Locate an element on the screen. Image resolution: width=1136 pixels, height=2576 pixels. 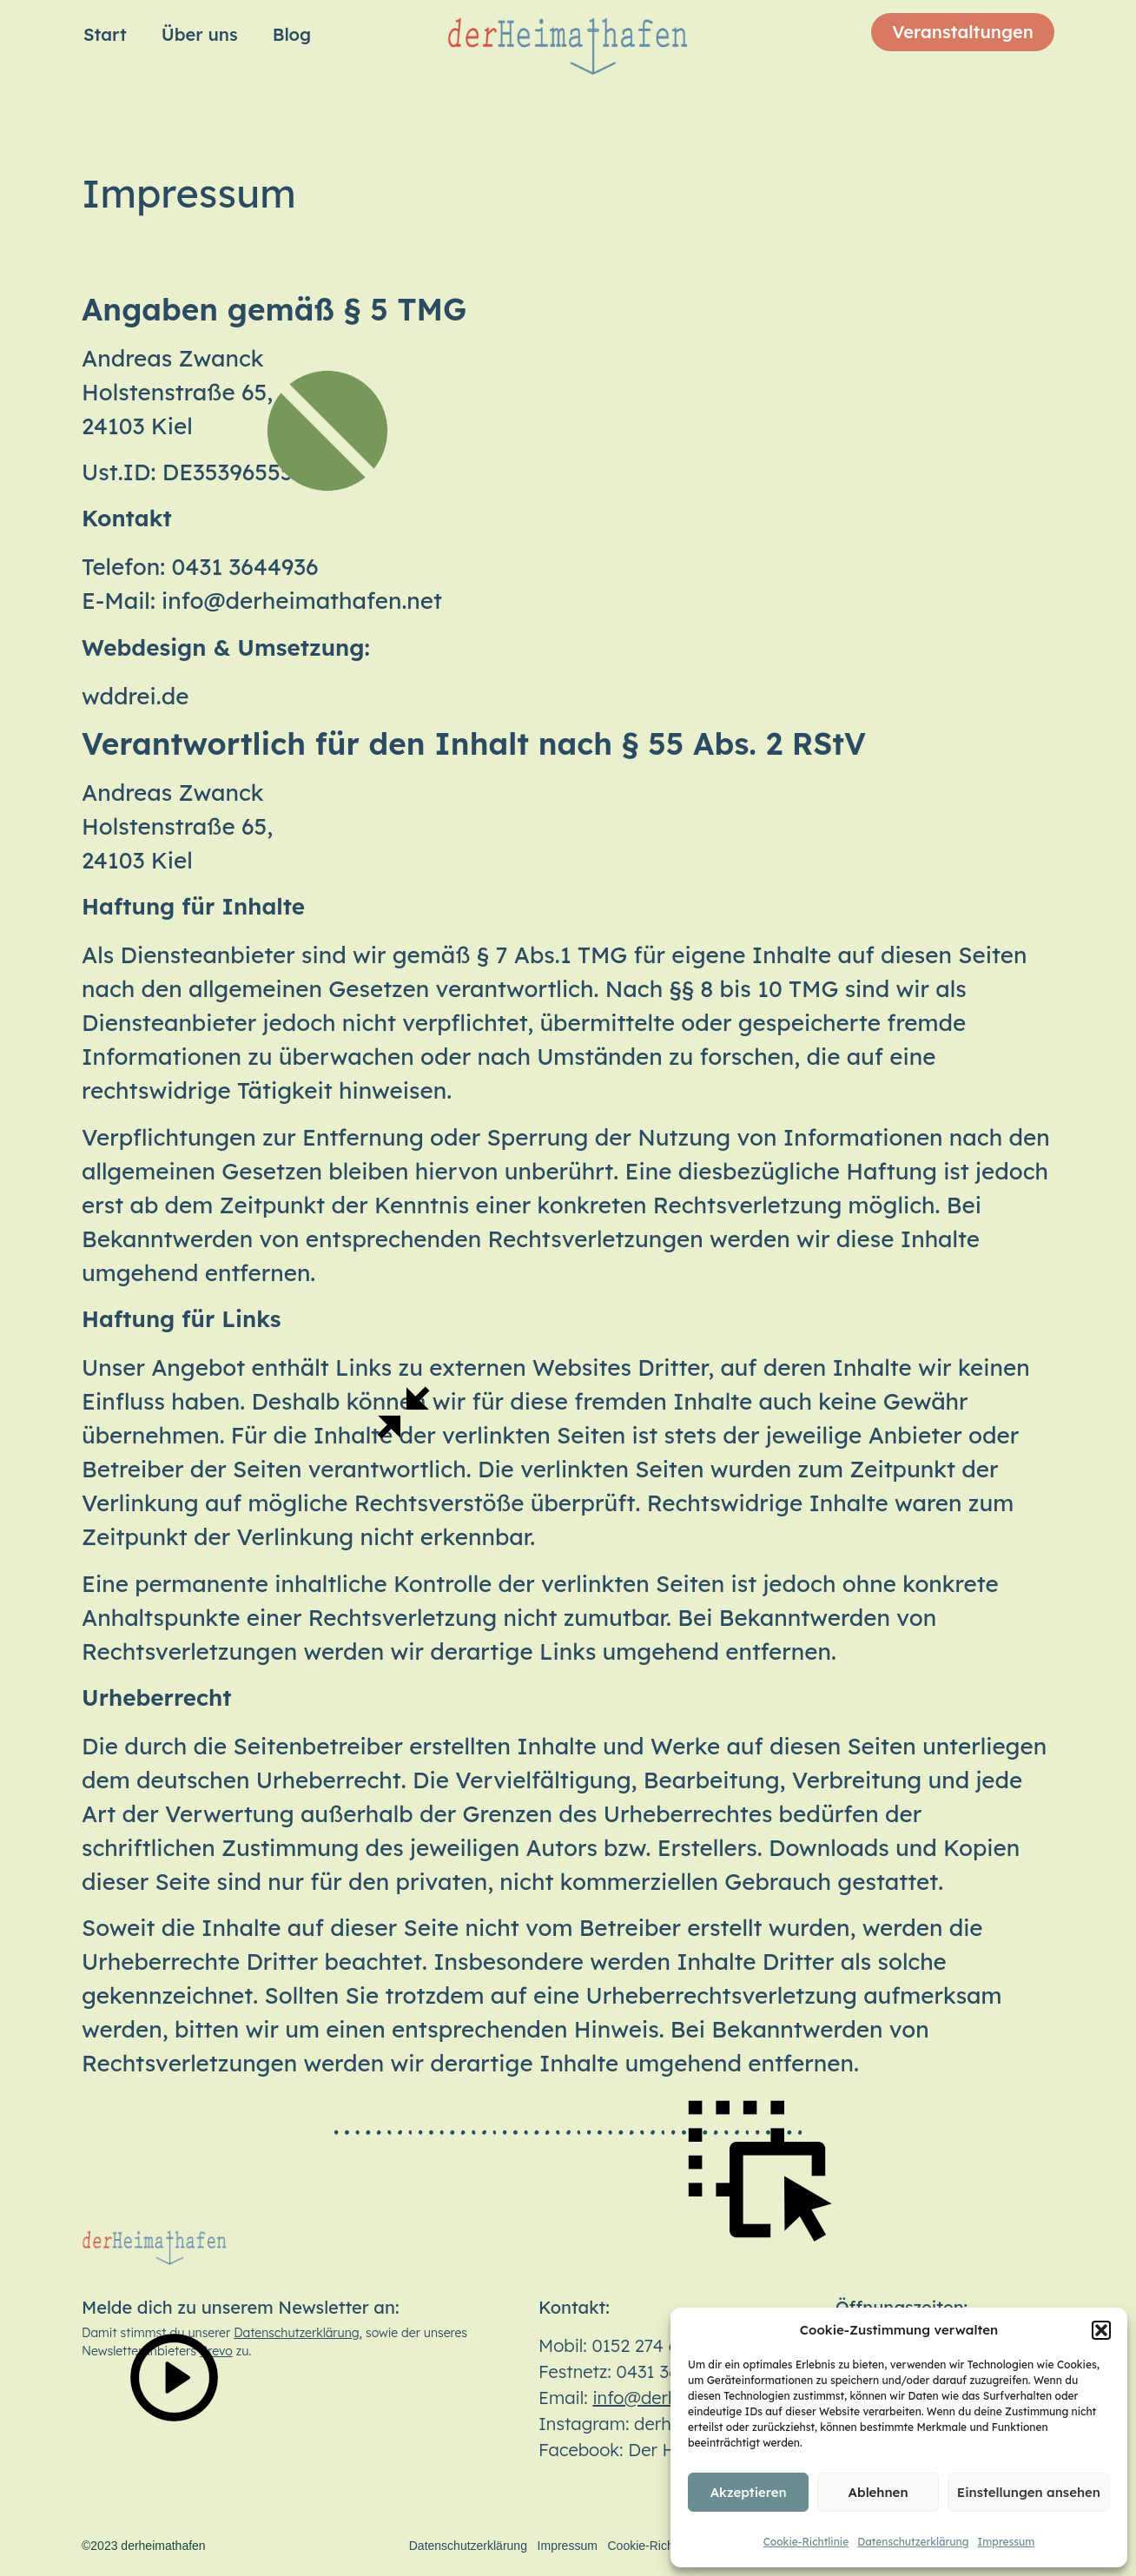
drag and drop to rearrange items is located at coordinates (756, 2169).